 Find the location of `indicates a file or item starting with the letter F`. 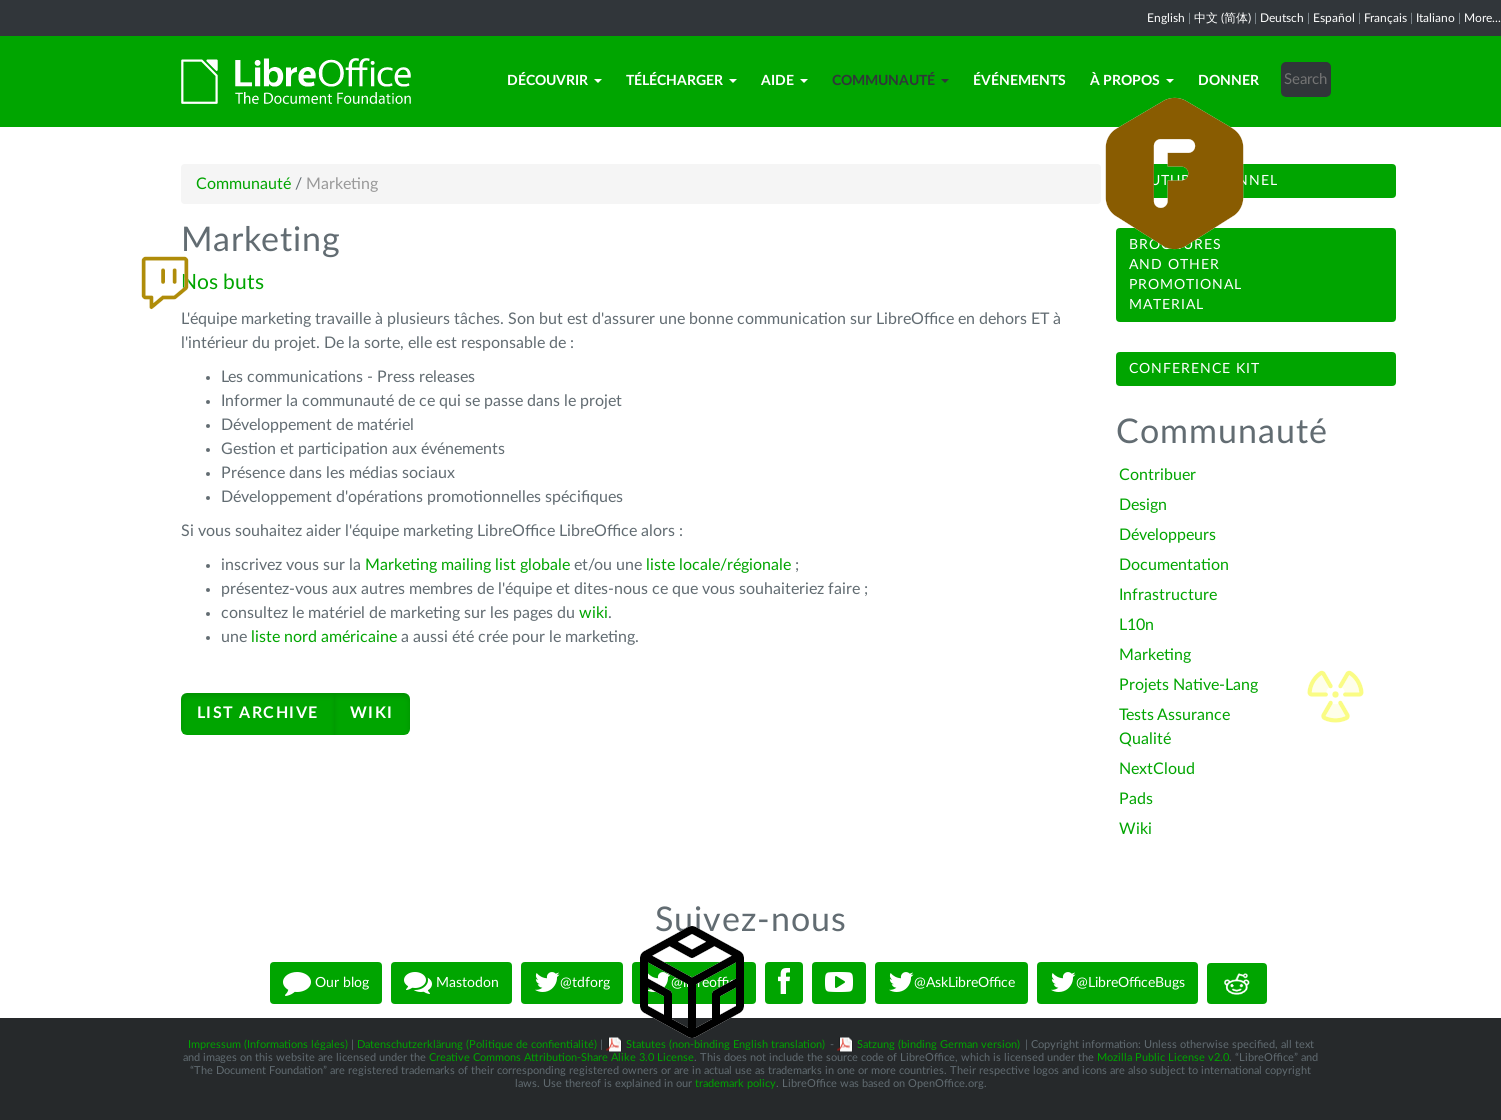

indicates a file or item starting with the letter F is located at coordinates (1174, 173).